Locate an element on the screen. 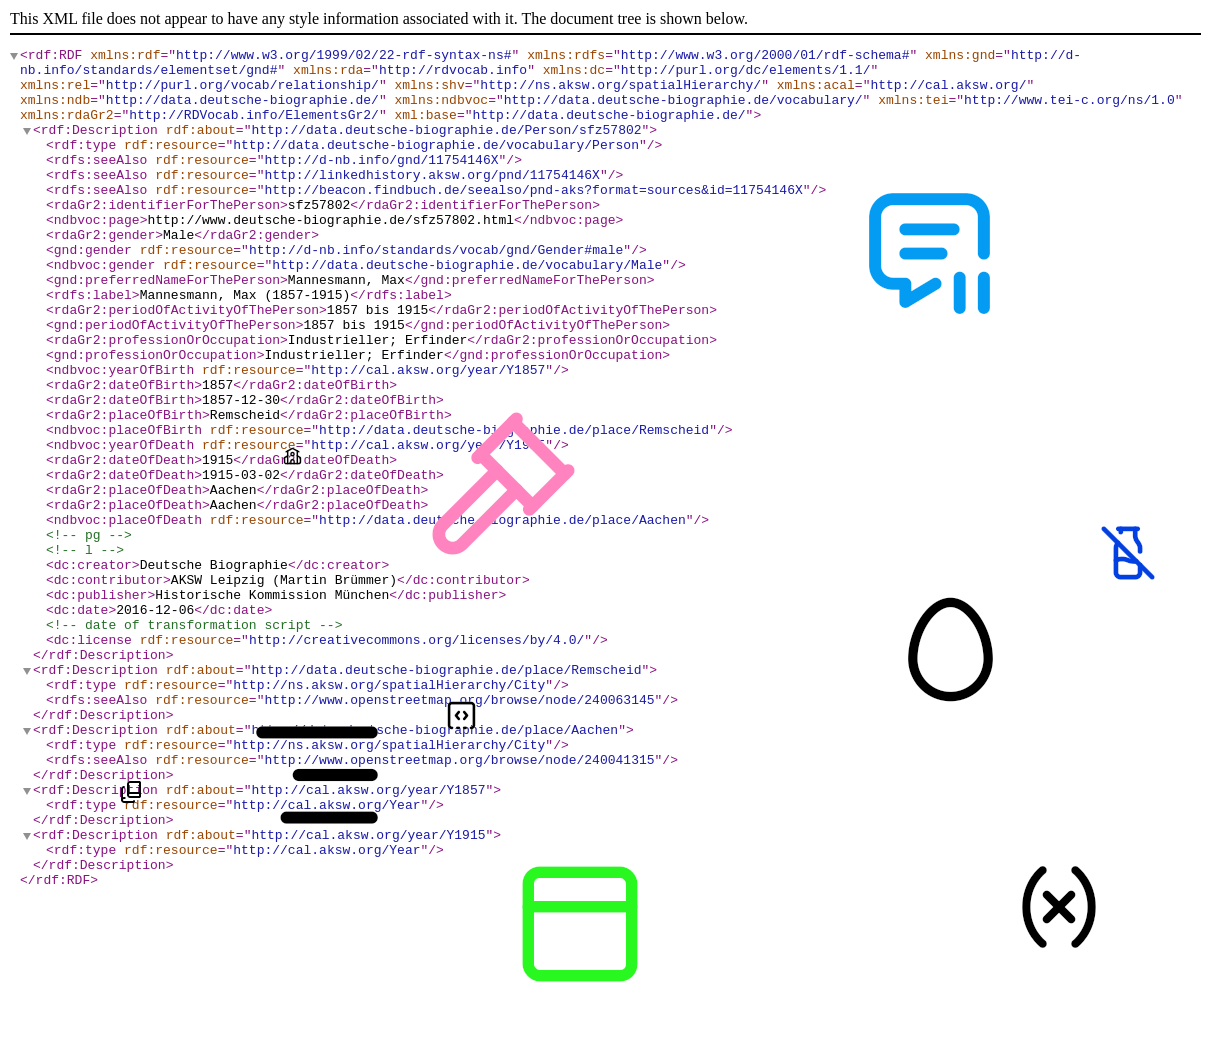 This screenshot has height=1056, width=1211. embed code snippet in a container is located at coordinates (461, 715).